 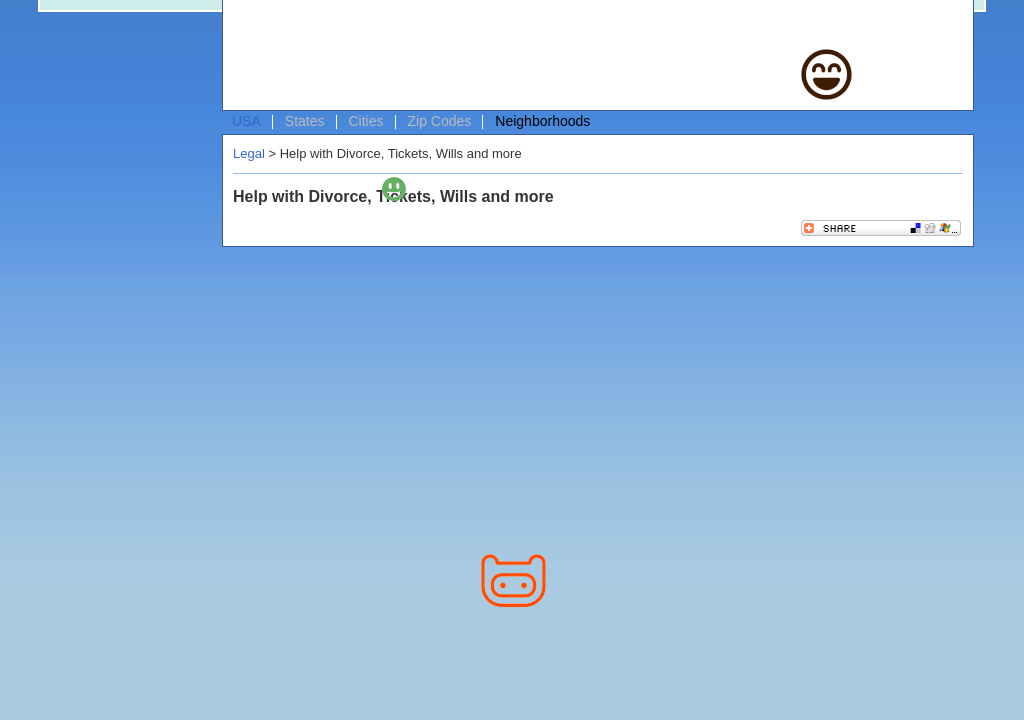 I want to click on add a laughing emoji reaction, so click(x=826, y=74).